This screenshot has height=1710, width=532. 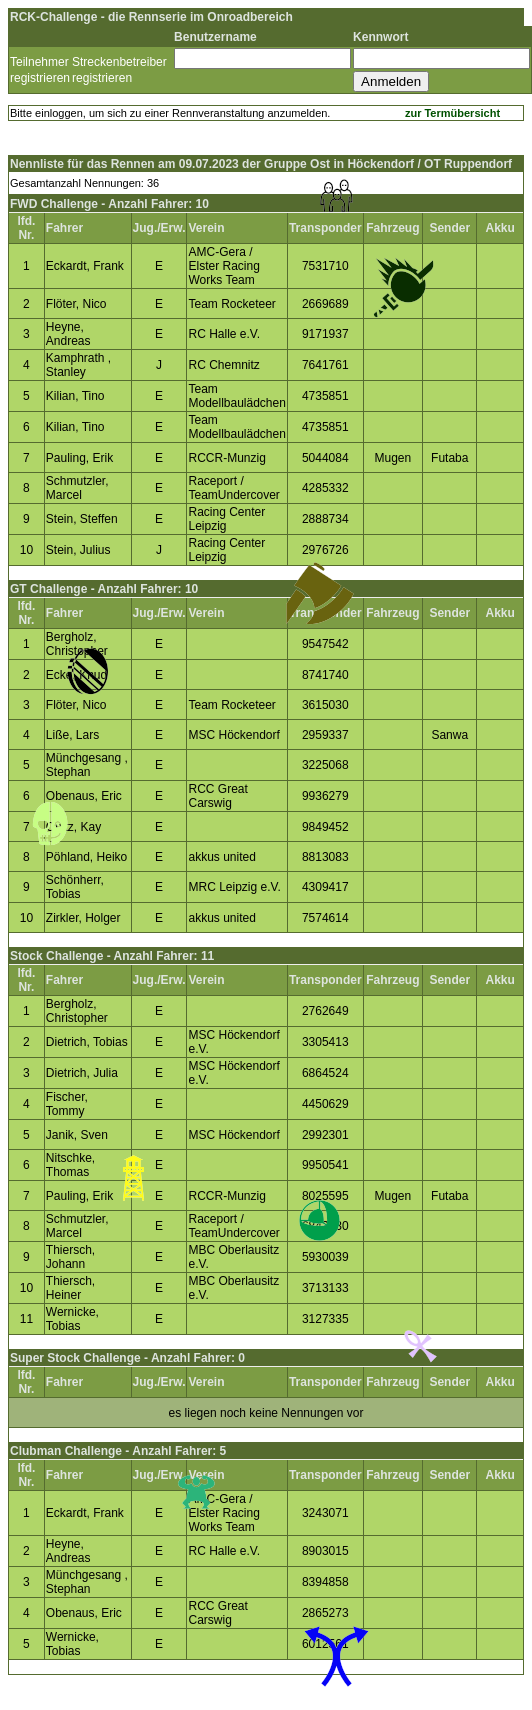 What do you see at coordinates (403, 287) in the screenshot?
I see `perform a slashing attack` at bounding box center [403, 287].